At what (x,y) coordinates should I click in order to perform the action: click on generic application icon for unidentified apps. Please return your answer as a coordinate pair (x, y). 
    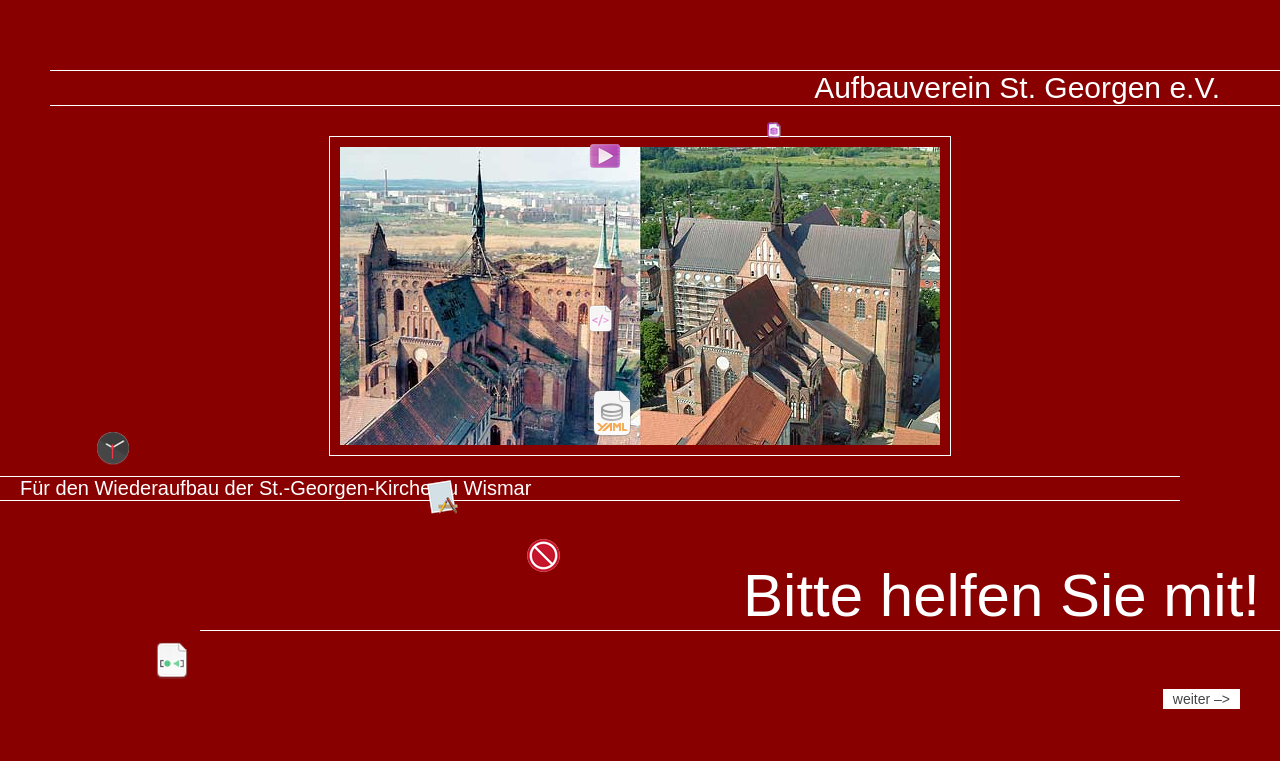
    Looking at the image, I should click on (441, 497).